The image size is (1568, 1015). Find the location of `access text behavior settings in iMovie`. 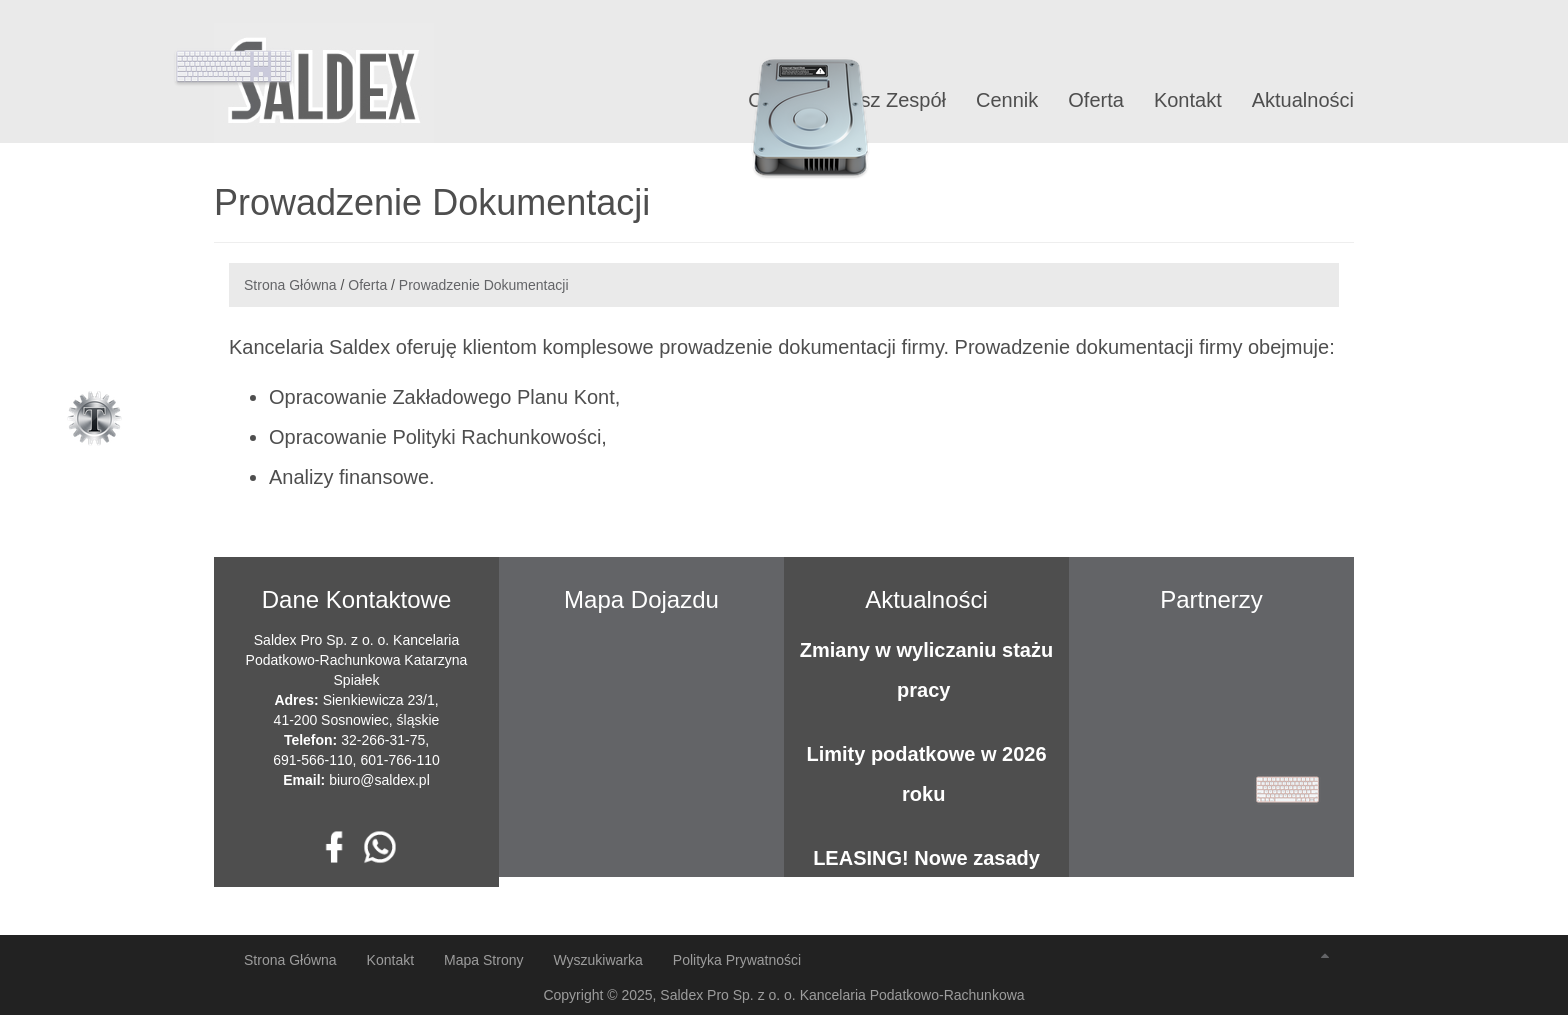

access text behavior settings in iMovie is located at coordinates (94, 418).